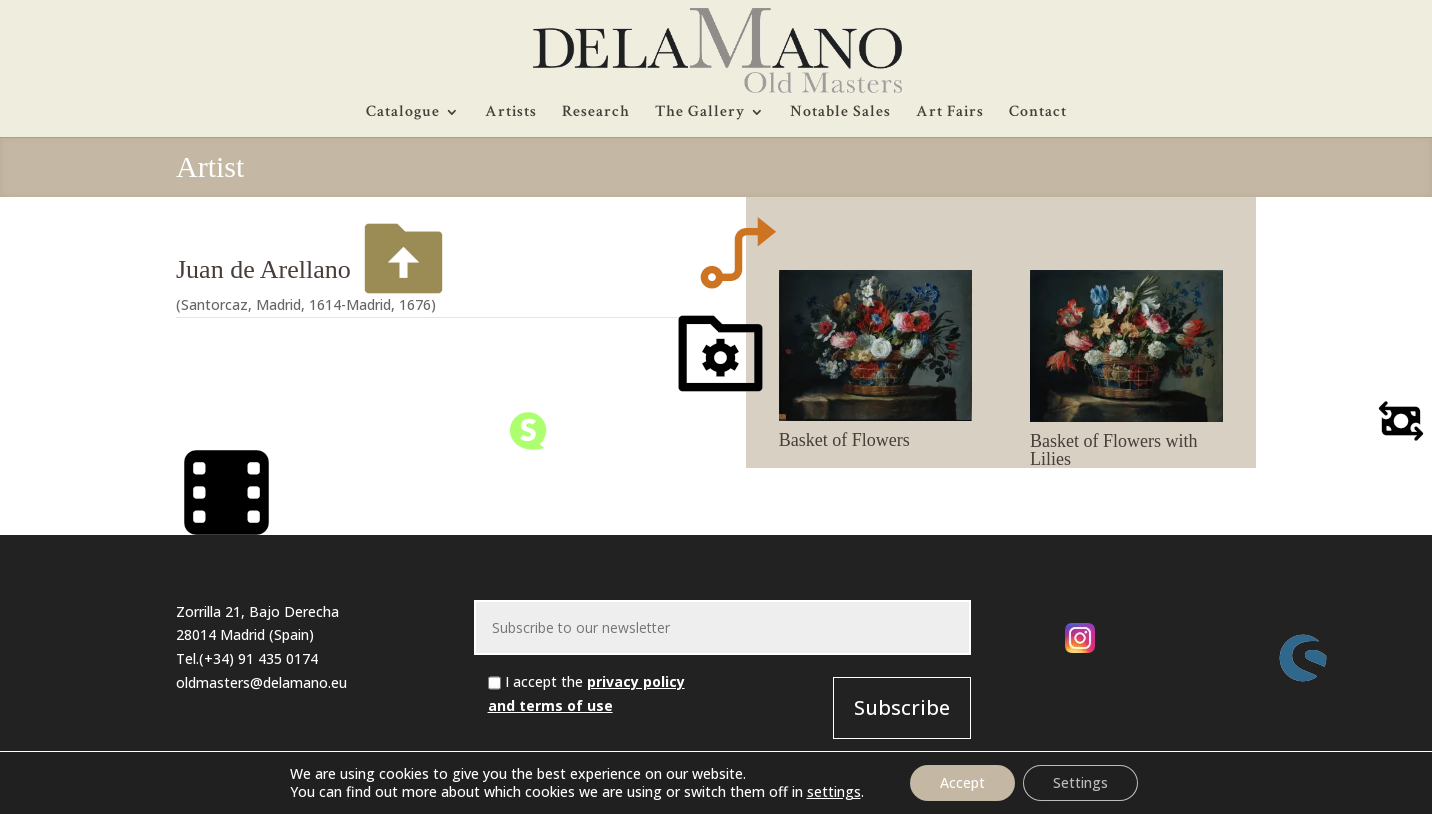 The width and height of the screenshot is (1432, 814). What do you see at coordinates (528, 431) in the screenshot?
I see `open the Speakap app` at bounding box center [528, 431].